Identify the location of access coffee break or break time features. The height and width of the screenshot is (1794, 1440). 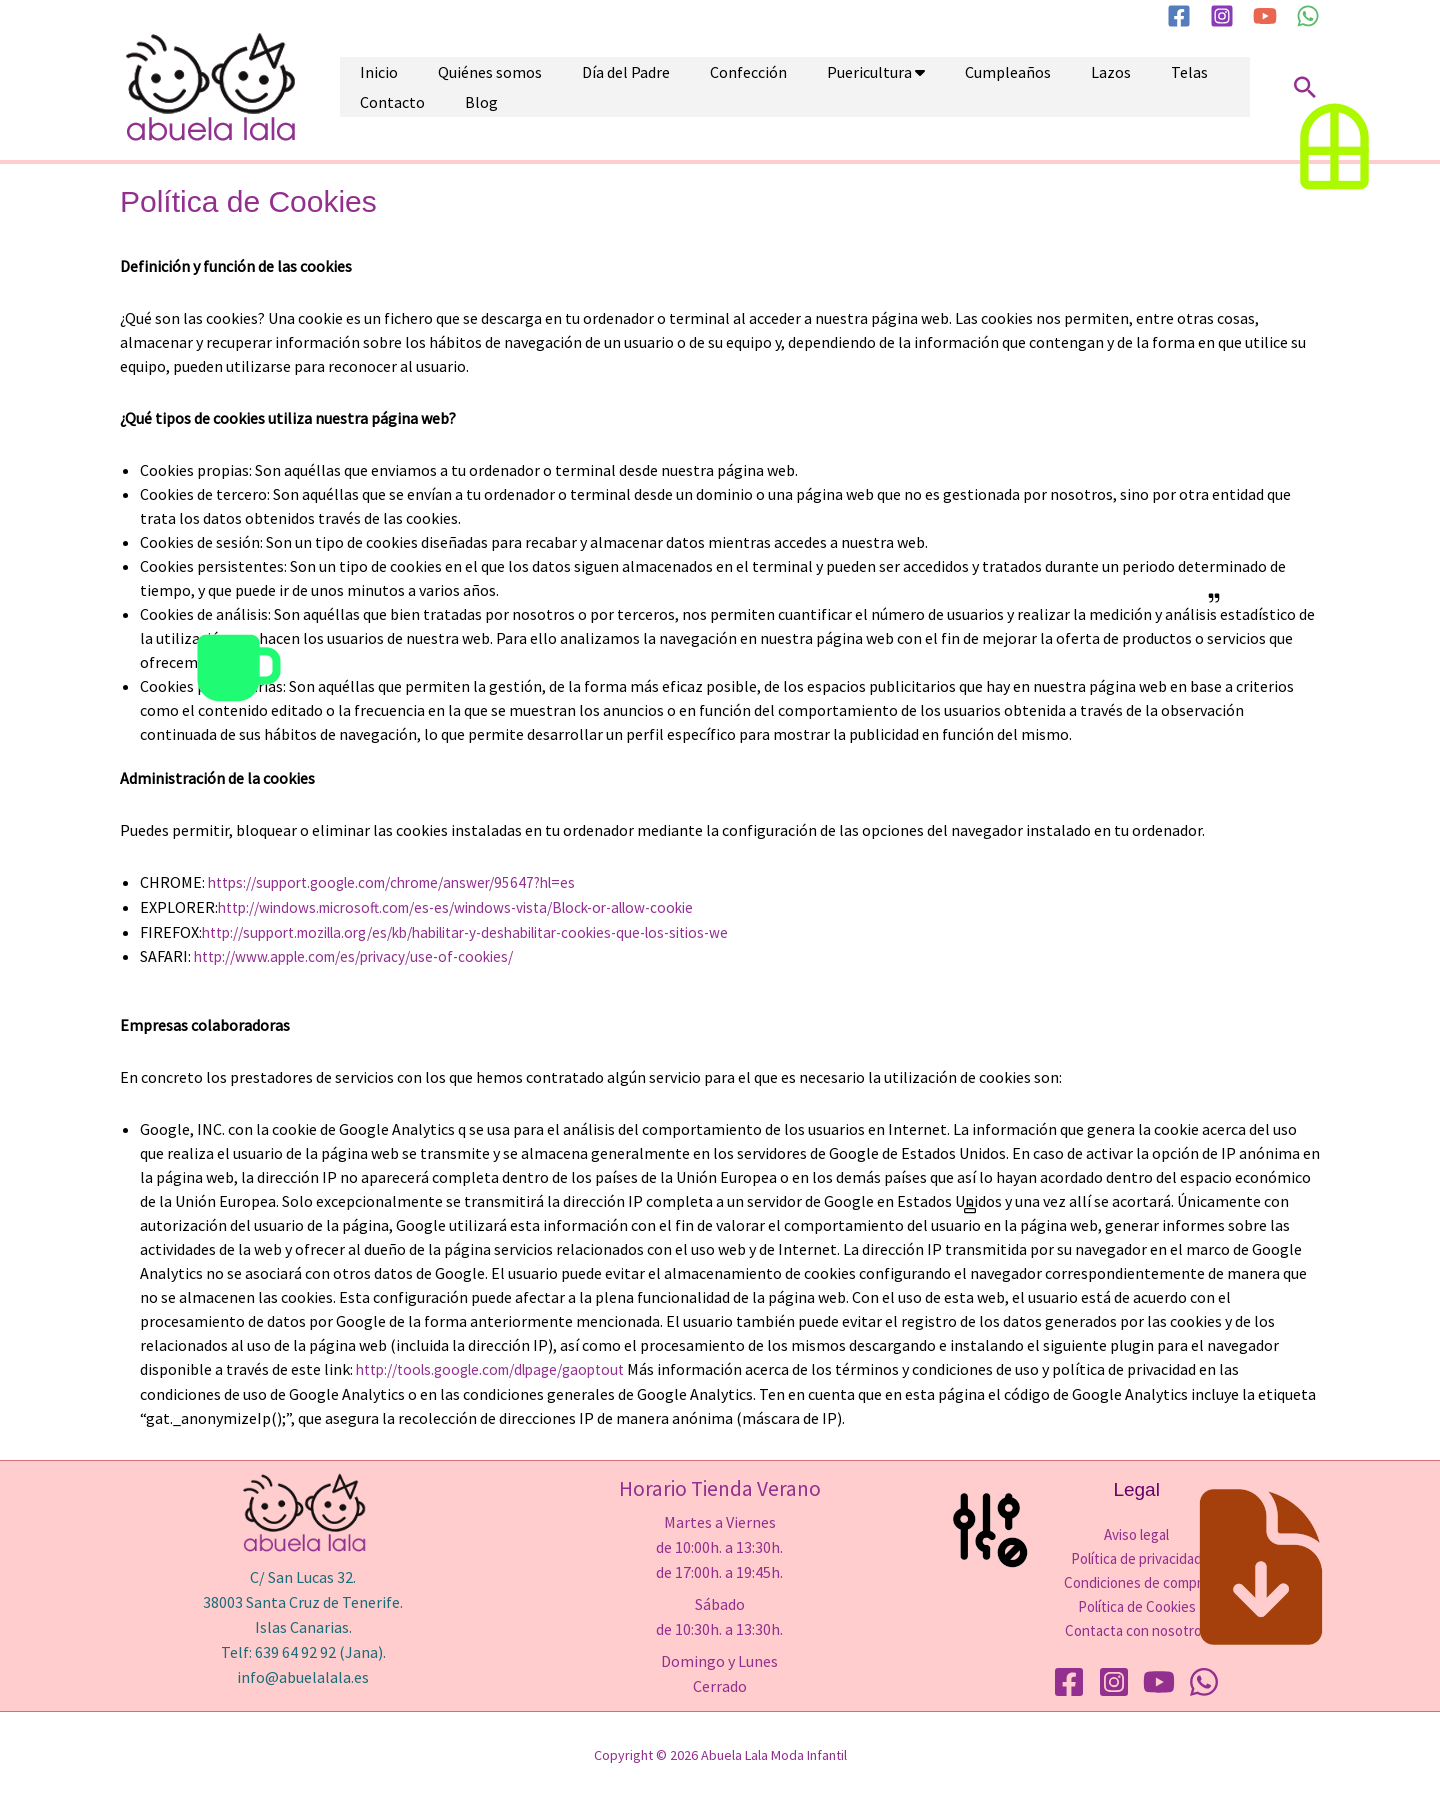
(239, 668).